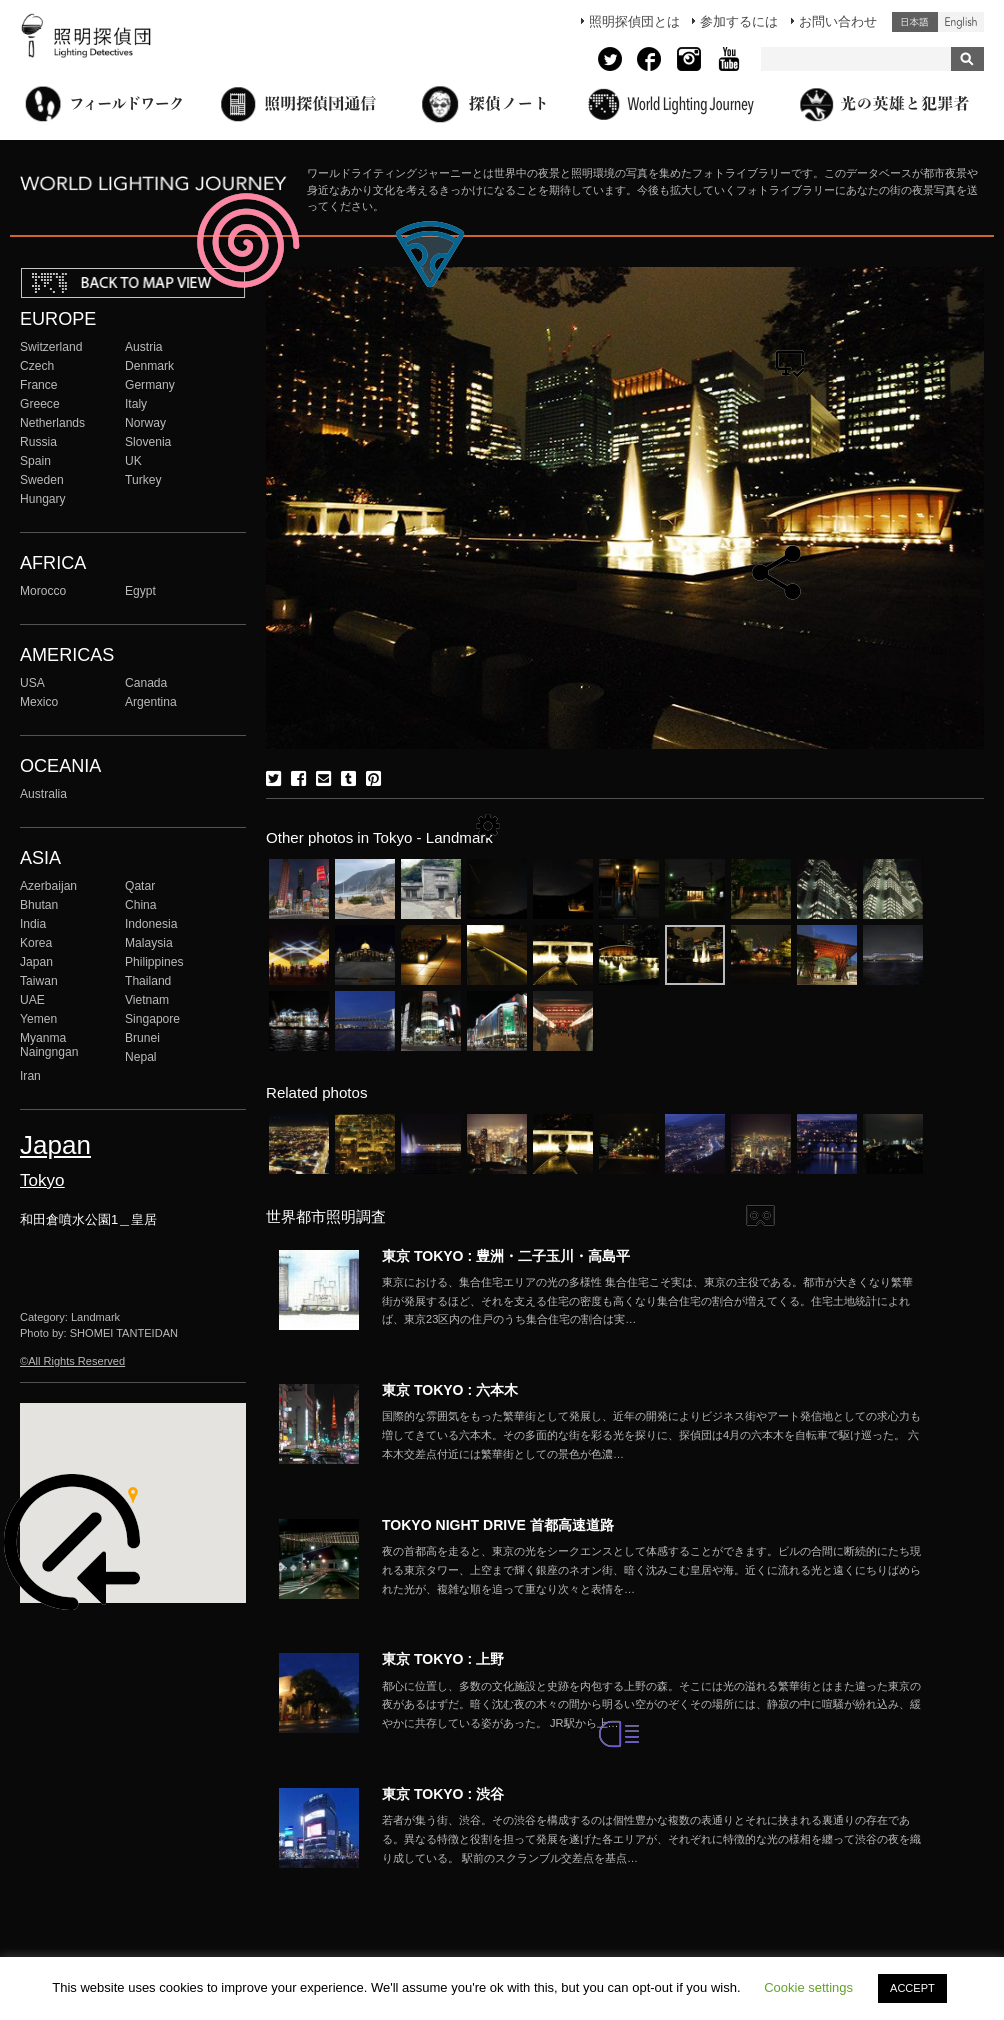 The image size is (1004, 2020). What do you see at coordinates (242, 238) in the screenshot?
I see `indicates loading or processing in progress` at bounding box center [242, 238].